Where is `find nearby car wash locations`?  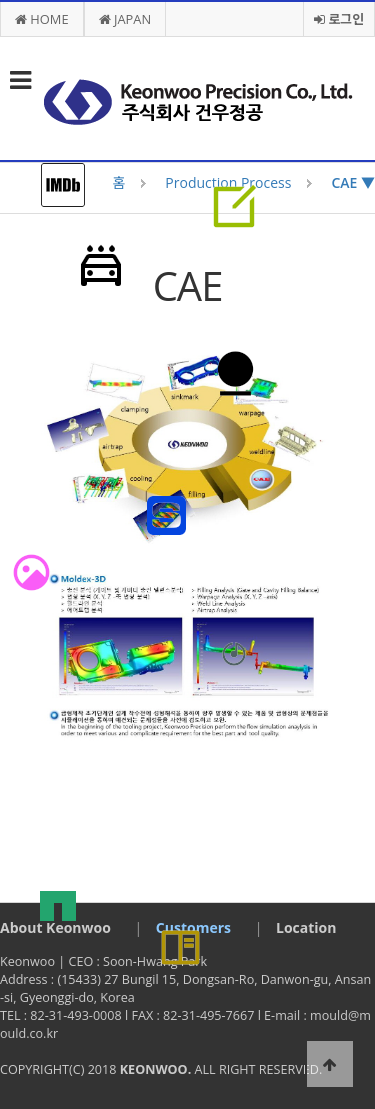 find nearby car wash locations is located at coordinates (101, 264).